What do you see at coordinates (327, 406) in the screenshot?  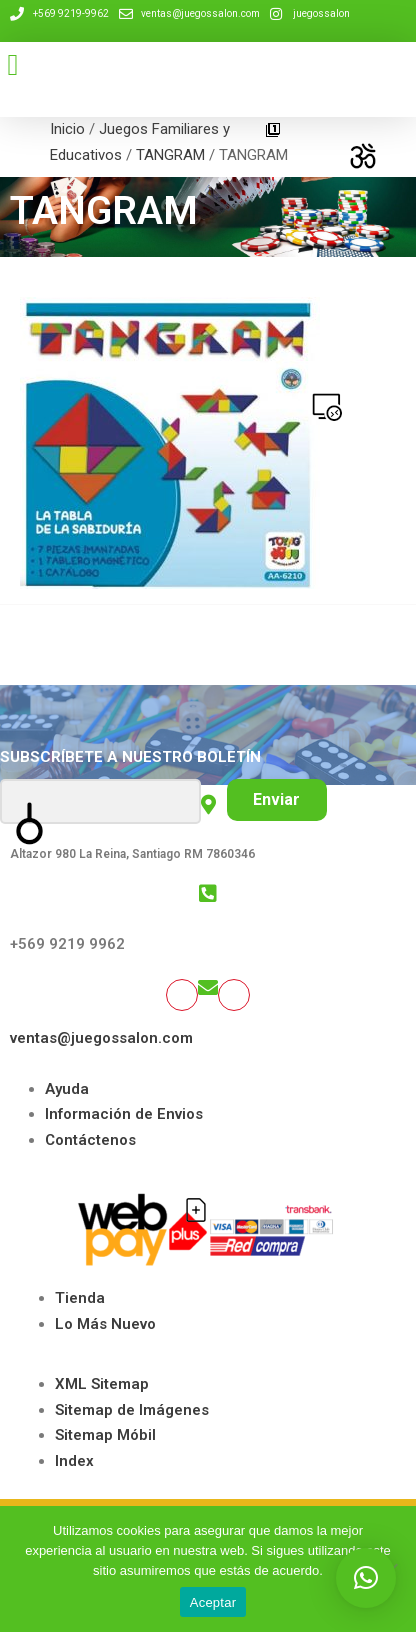 I see `access remote desktop connections` at bounding box center [327, 406].